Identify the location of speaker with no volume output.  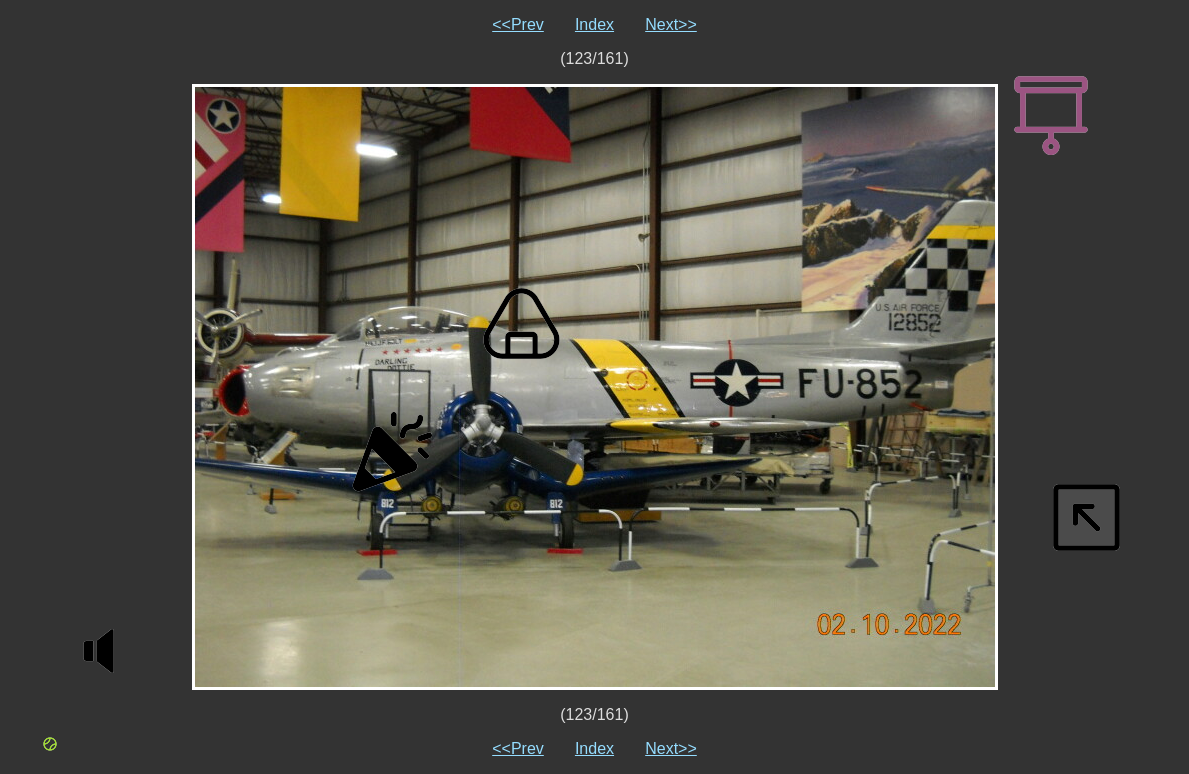
(107, 651).